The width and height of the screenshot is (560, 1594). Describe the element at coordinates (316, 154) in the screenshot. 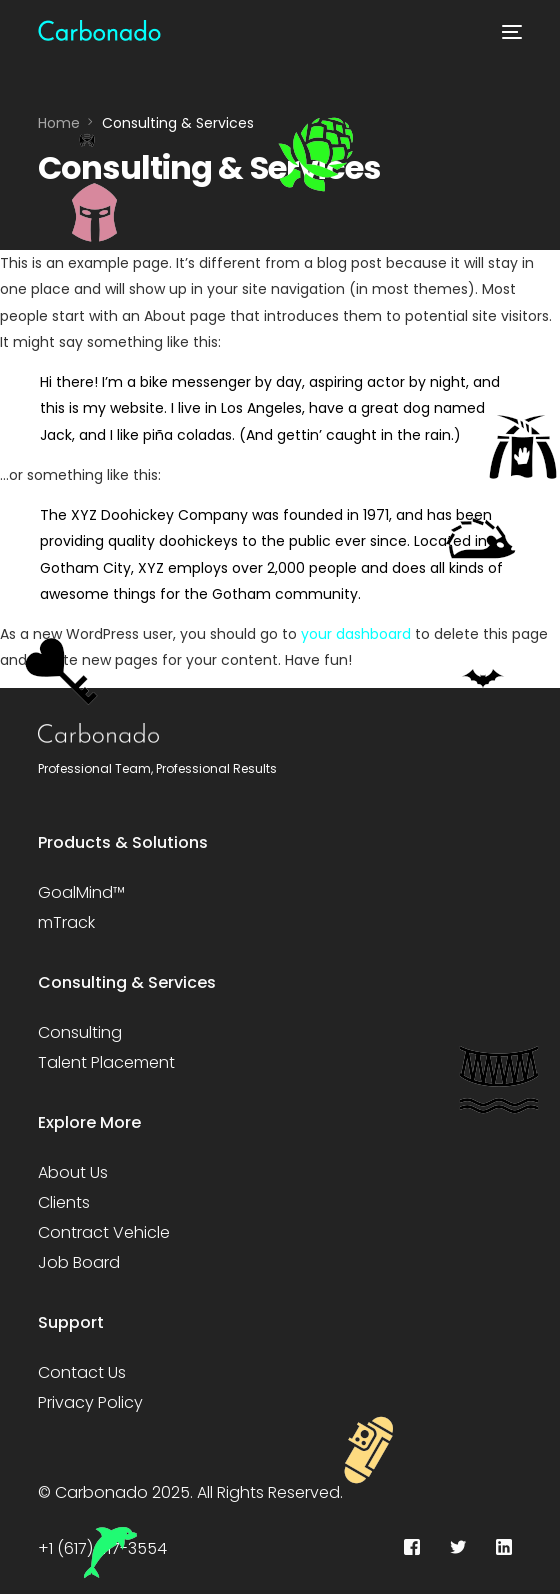

I see `select artichoke as an ingredient` at that location.